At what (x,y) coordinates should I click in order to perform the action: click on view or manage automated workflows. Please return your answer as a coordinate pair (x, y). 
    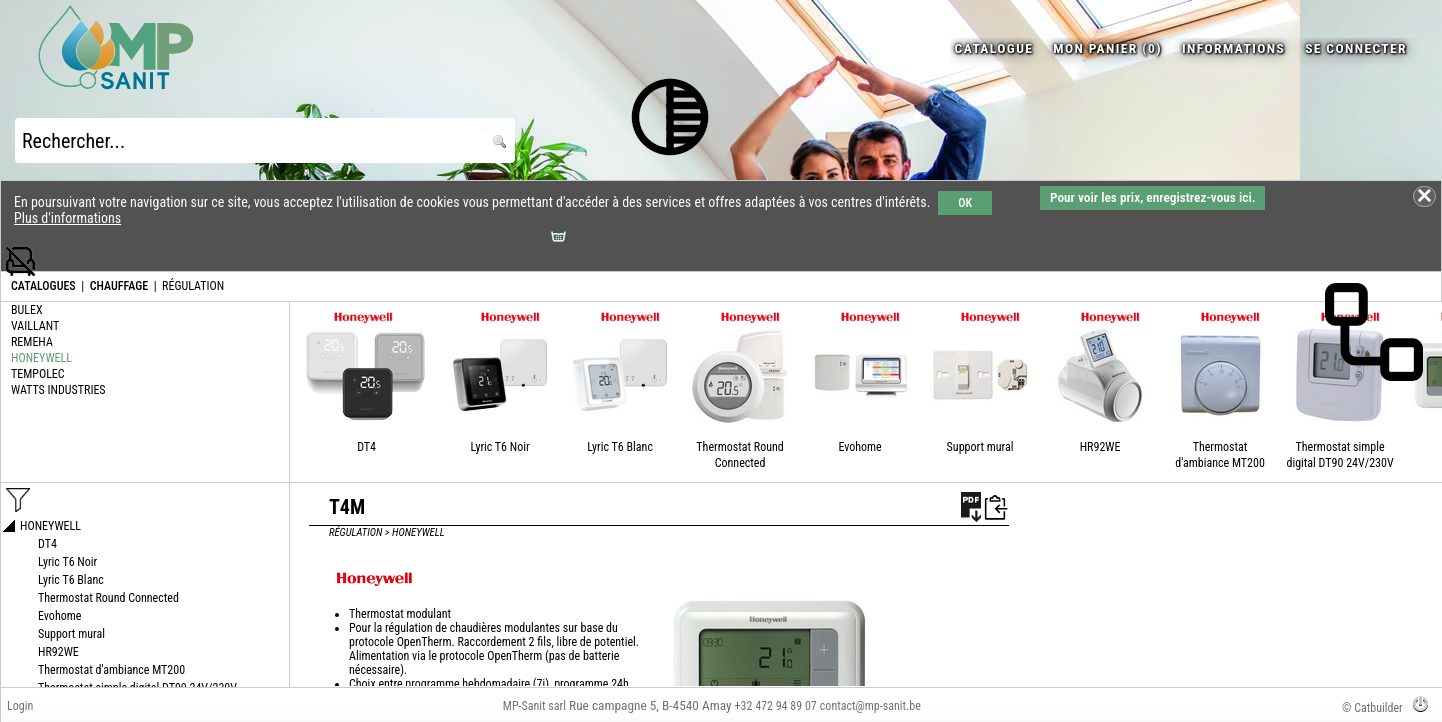
    Looking at the image, I should click on (1374, 332).